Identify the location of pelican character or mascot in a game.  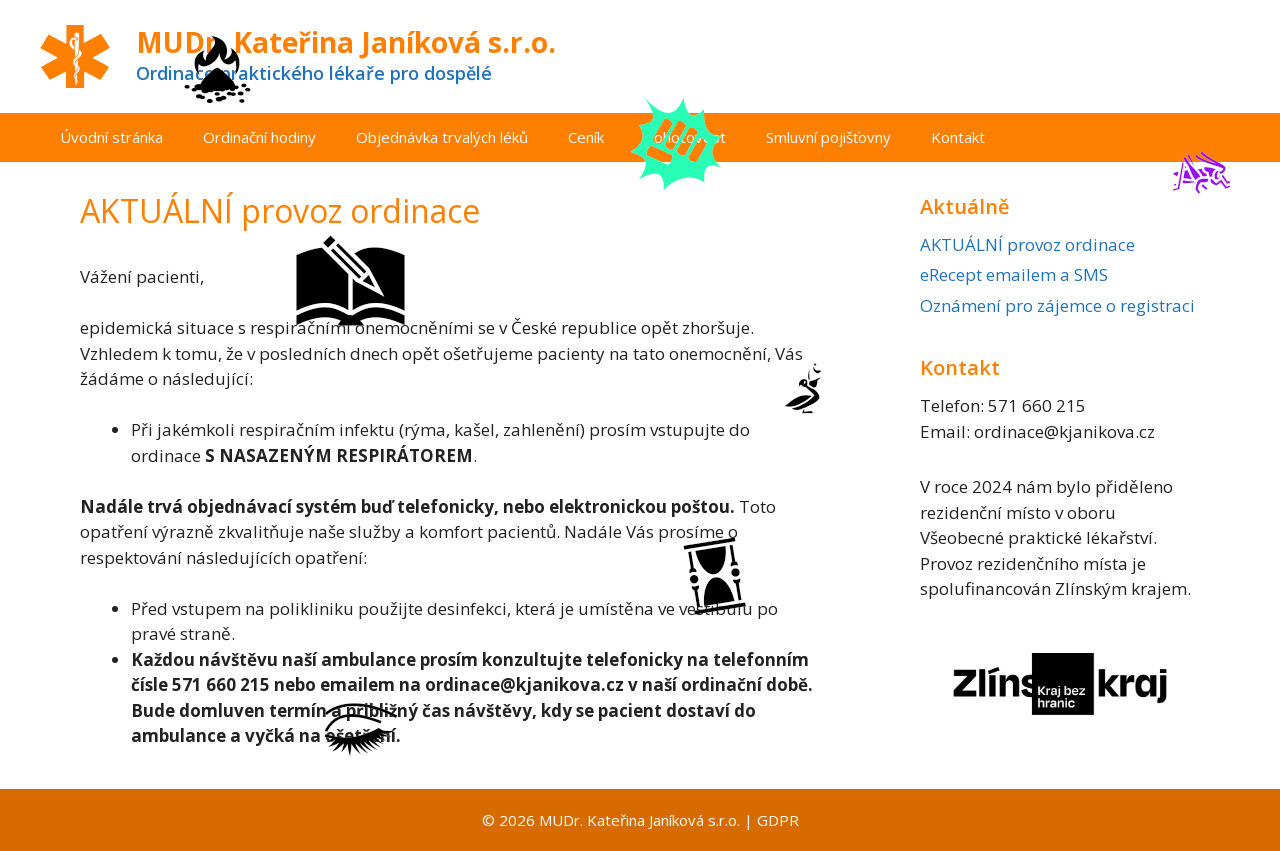
(805, 388).